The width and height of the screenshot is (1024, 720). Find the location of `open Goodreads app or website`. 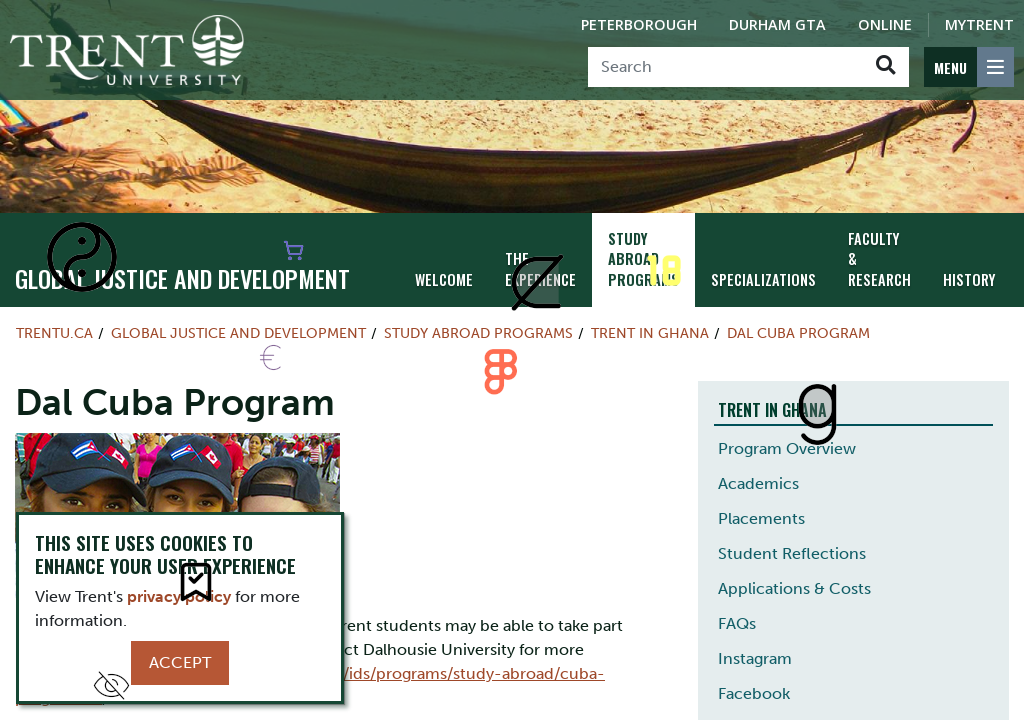

open Goodreads app or website is located at coordinates (817, 414).